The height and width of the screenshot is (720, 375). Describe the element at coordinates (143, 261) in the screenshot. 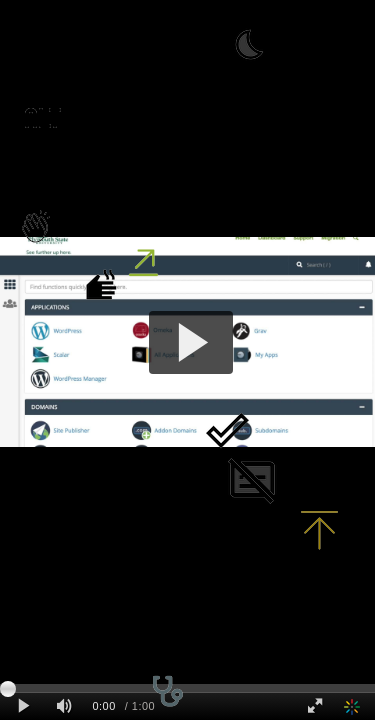

I see `open link in new window or tab` at that location.